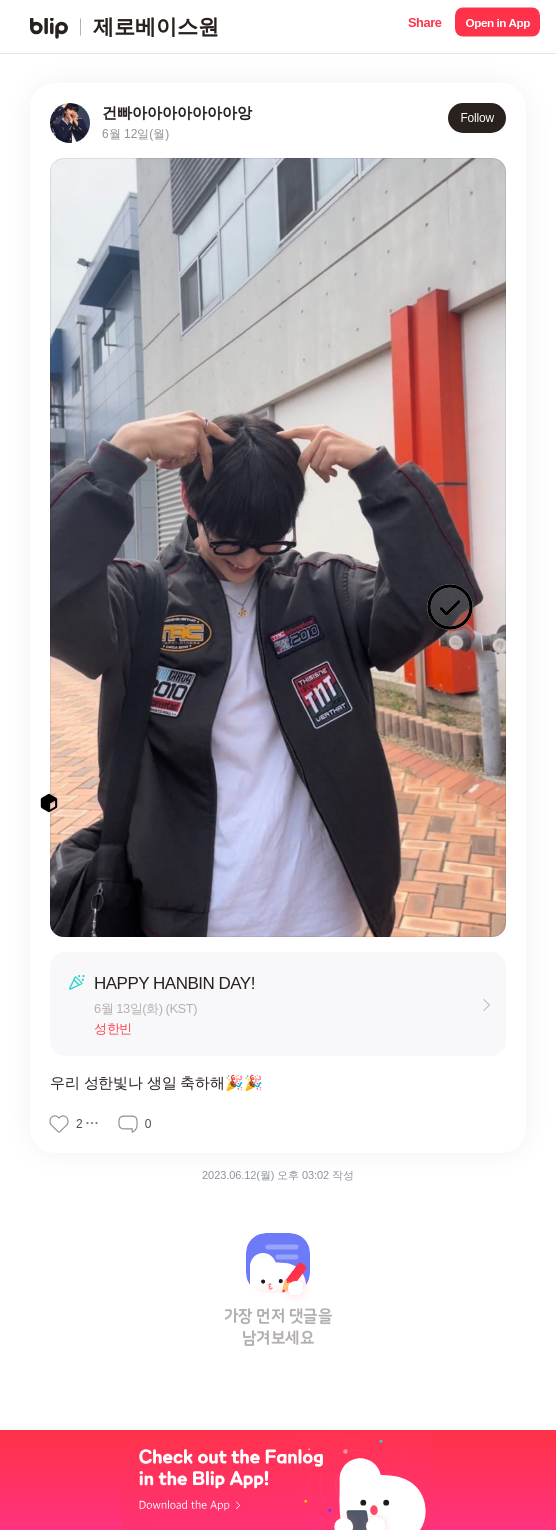 The image size is (556, 1530). I want to click on indicates successful completion of an action, so click(450, 607).